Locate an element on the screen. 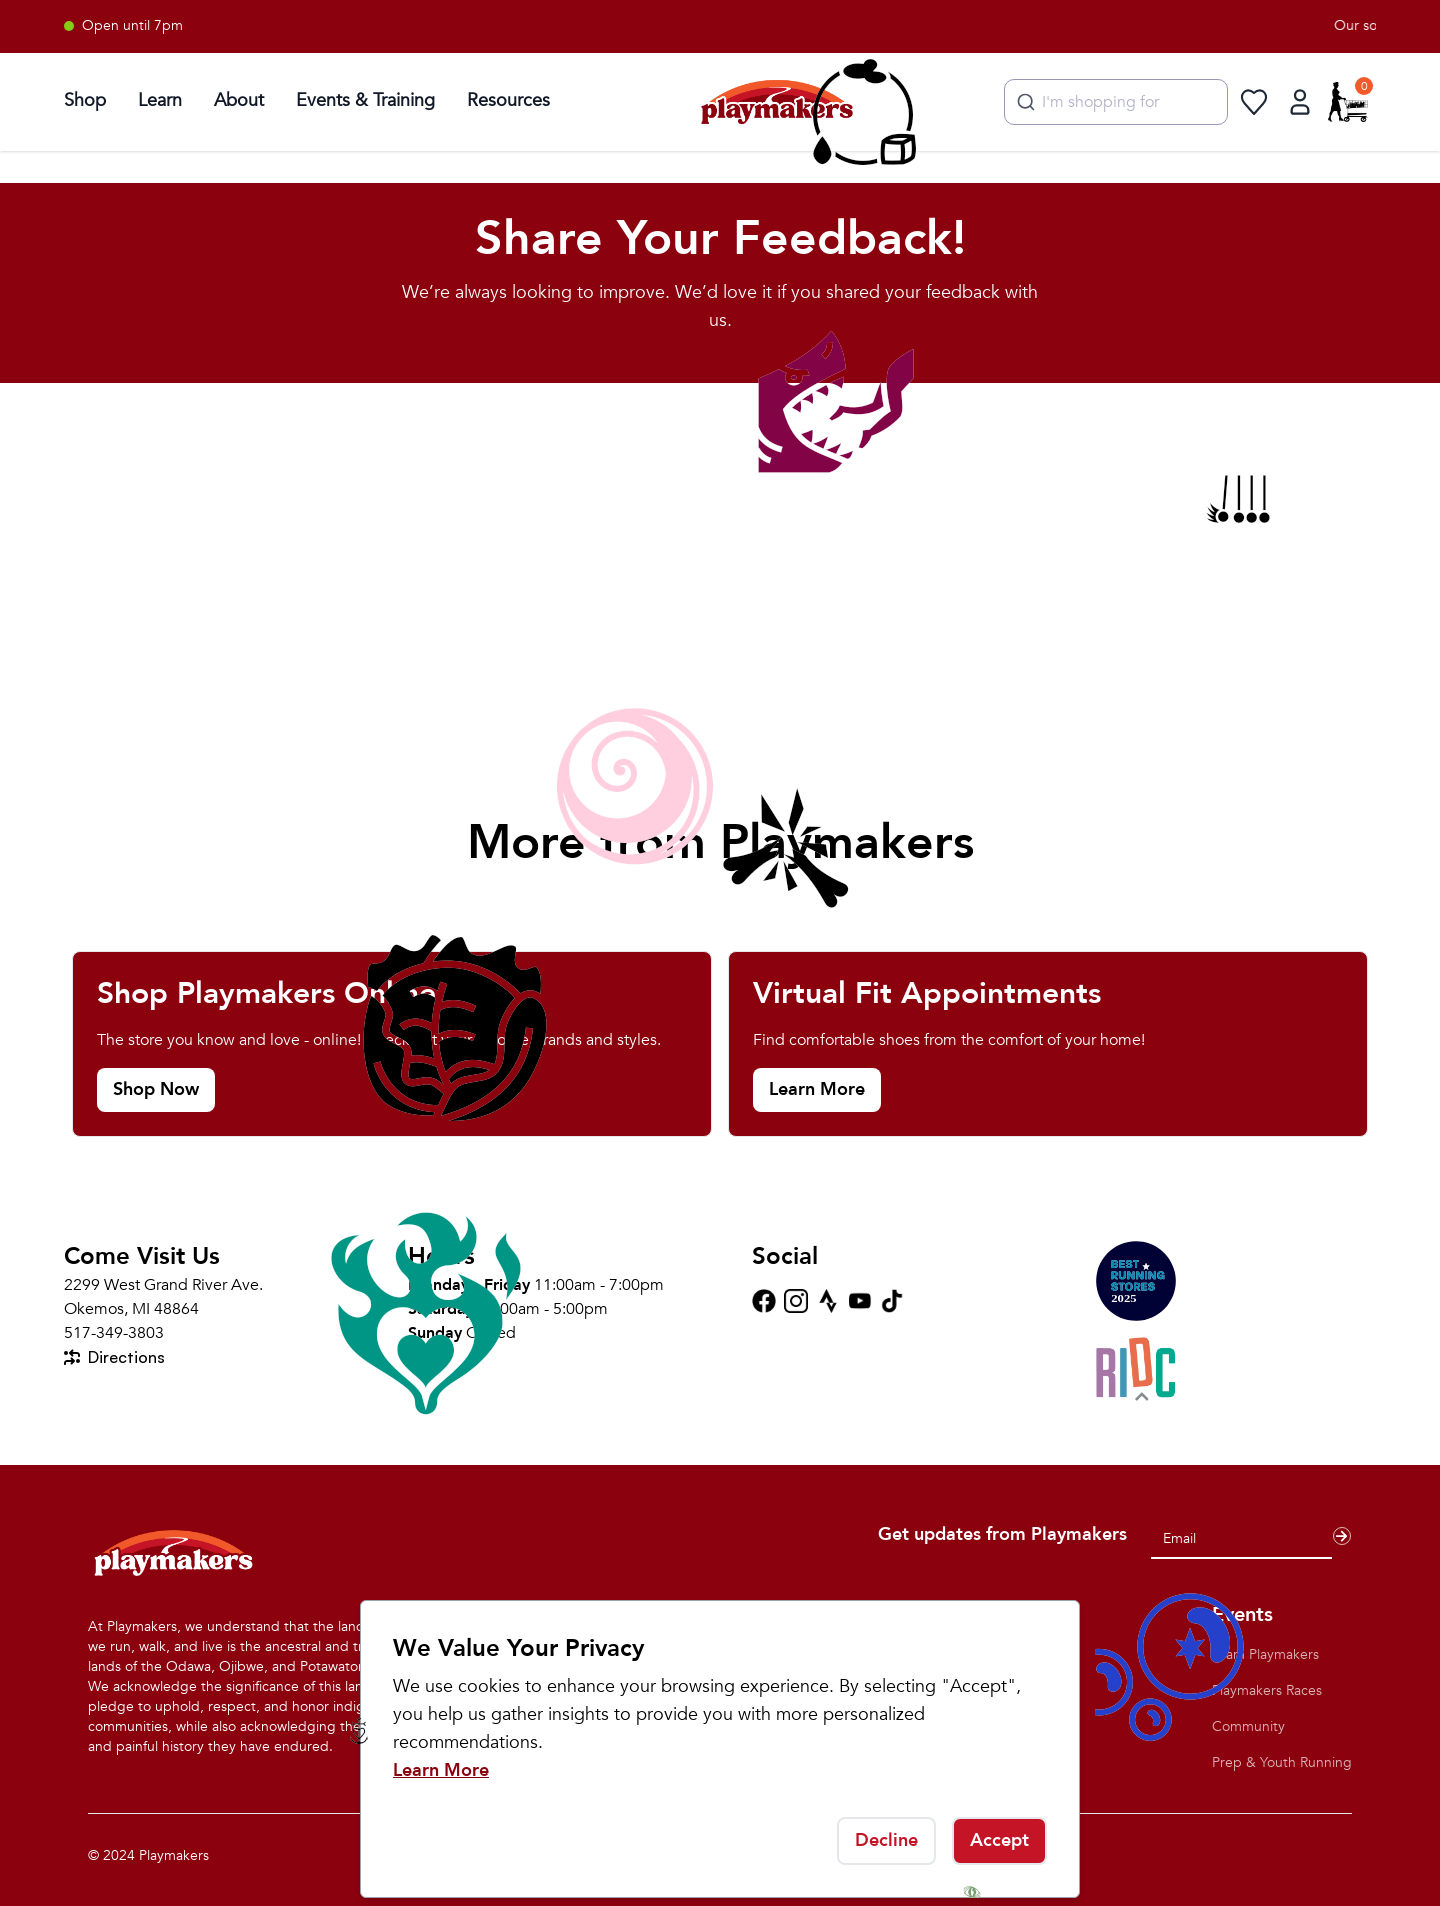  cabbage vegetable item in a farming or cooking game is located at coordinates (455, 1028).